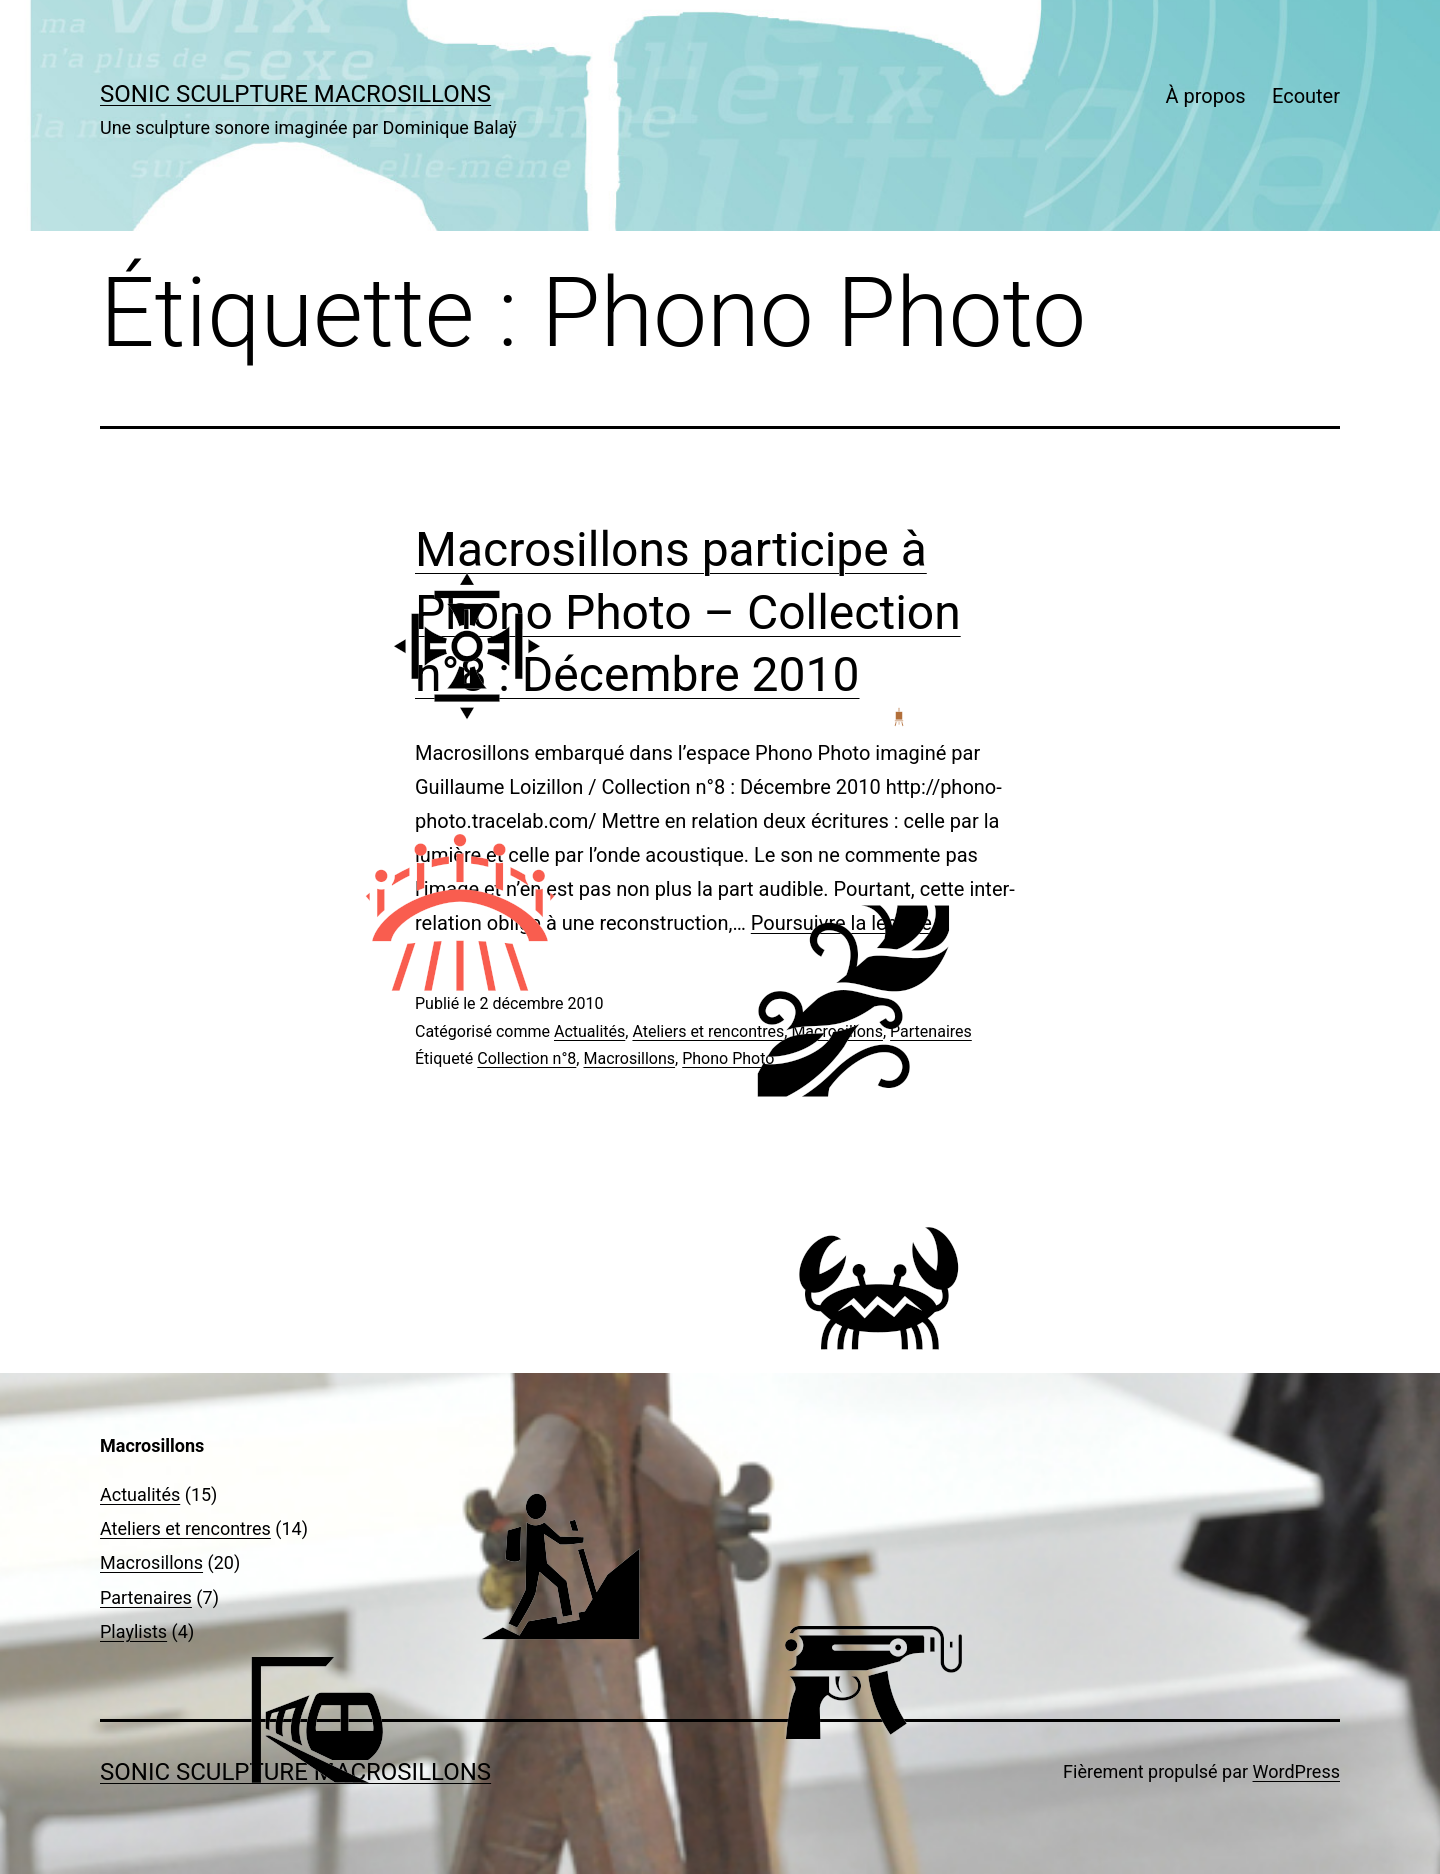  What do you see at coordinates (873, 1682) in the screenshot?
I see `select skorpion submachine gun in weapon loadout` at bounding box center [873, 1682].